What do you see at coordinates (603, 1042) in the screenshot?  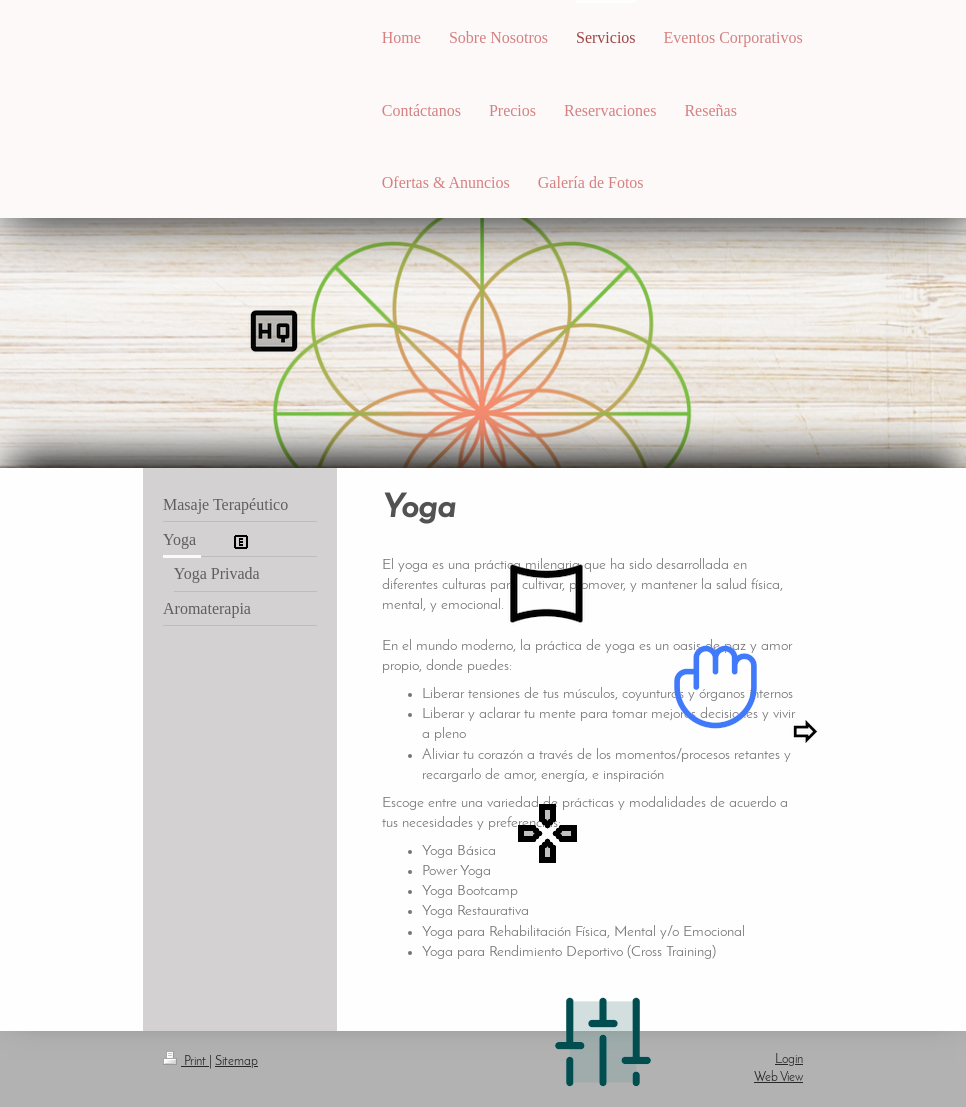 I see `adjust settings or preferences` at bounding box center [603, 1042].